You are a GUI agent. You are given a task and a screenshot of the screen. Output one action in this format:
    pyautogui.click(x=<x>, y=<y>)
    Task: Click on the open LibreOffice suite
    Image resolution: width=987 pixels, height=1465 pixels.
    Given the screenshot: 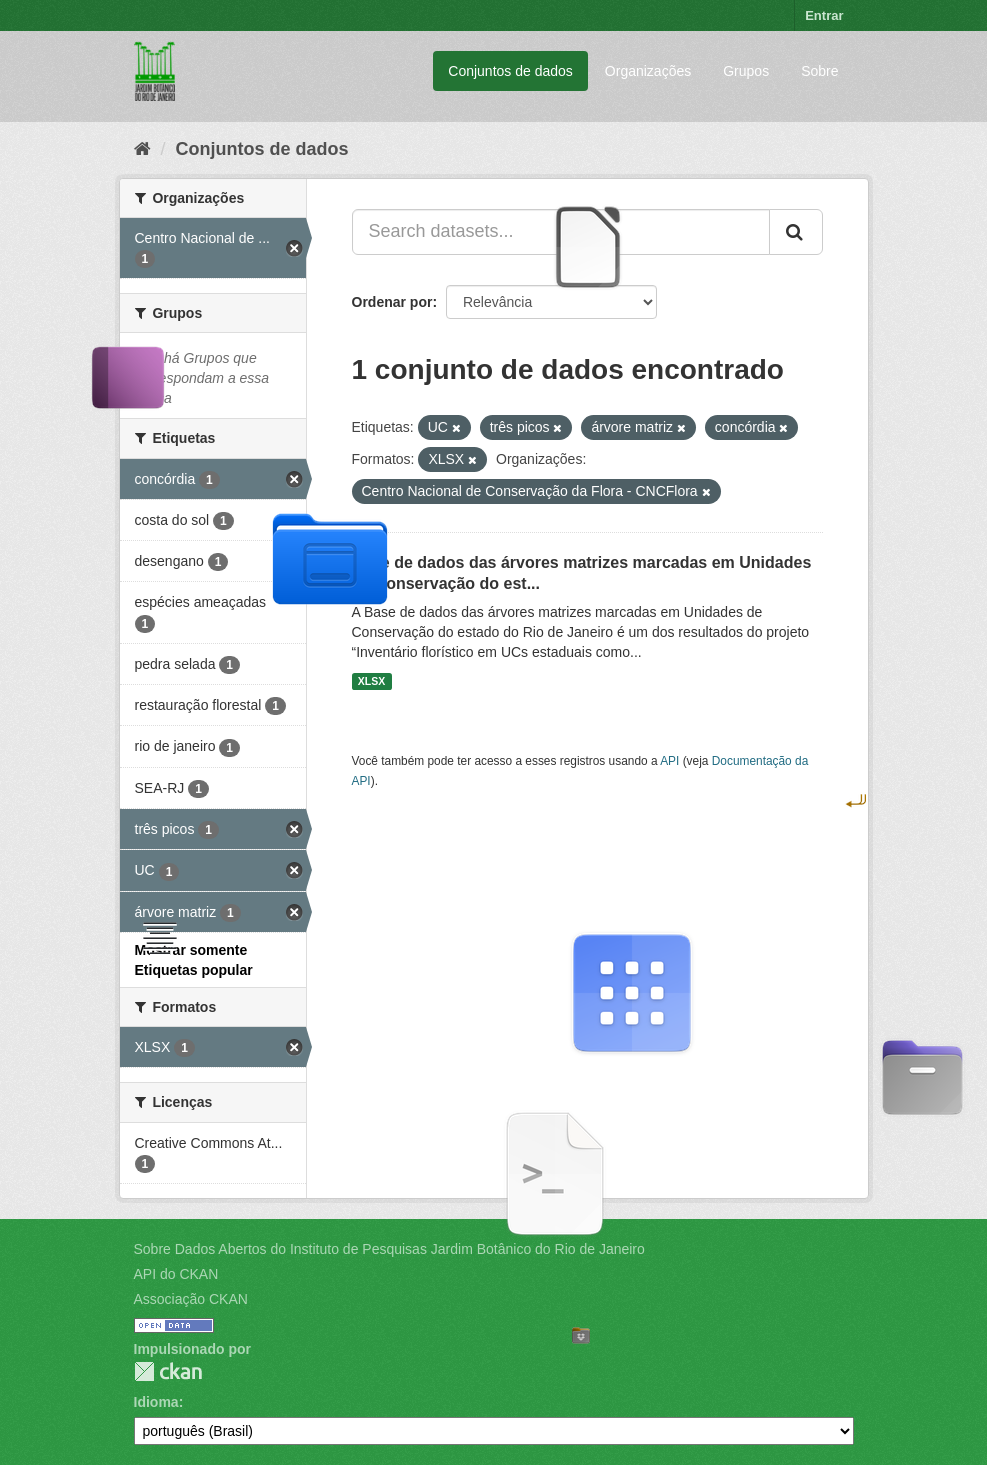 What is the action you would take?
    pyautogui.click(x=588, y=247)
    